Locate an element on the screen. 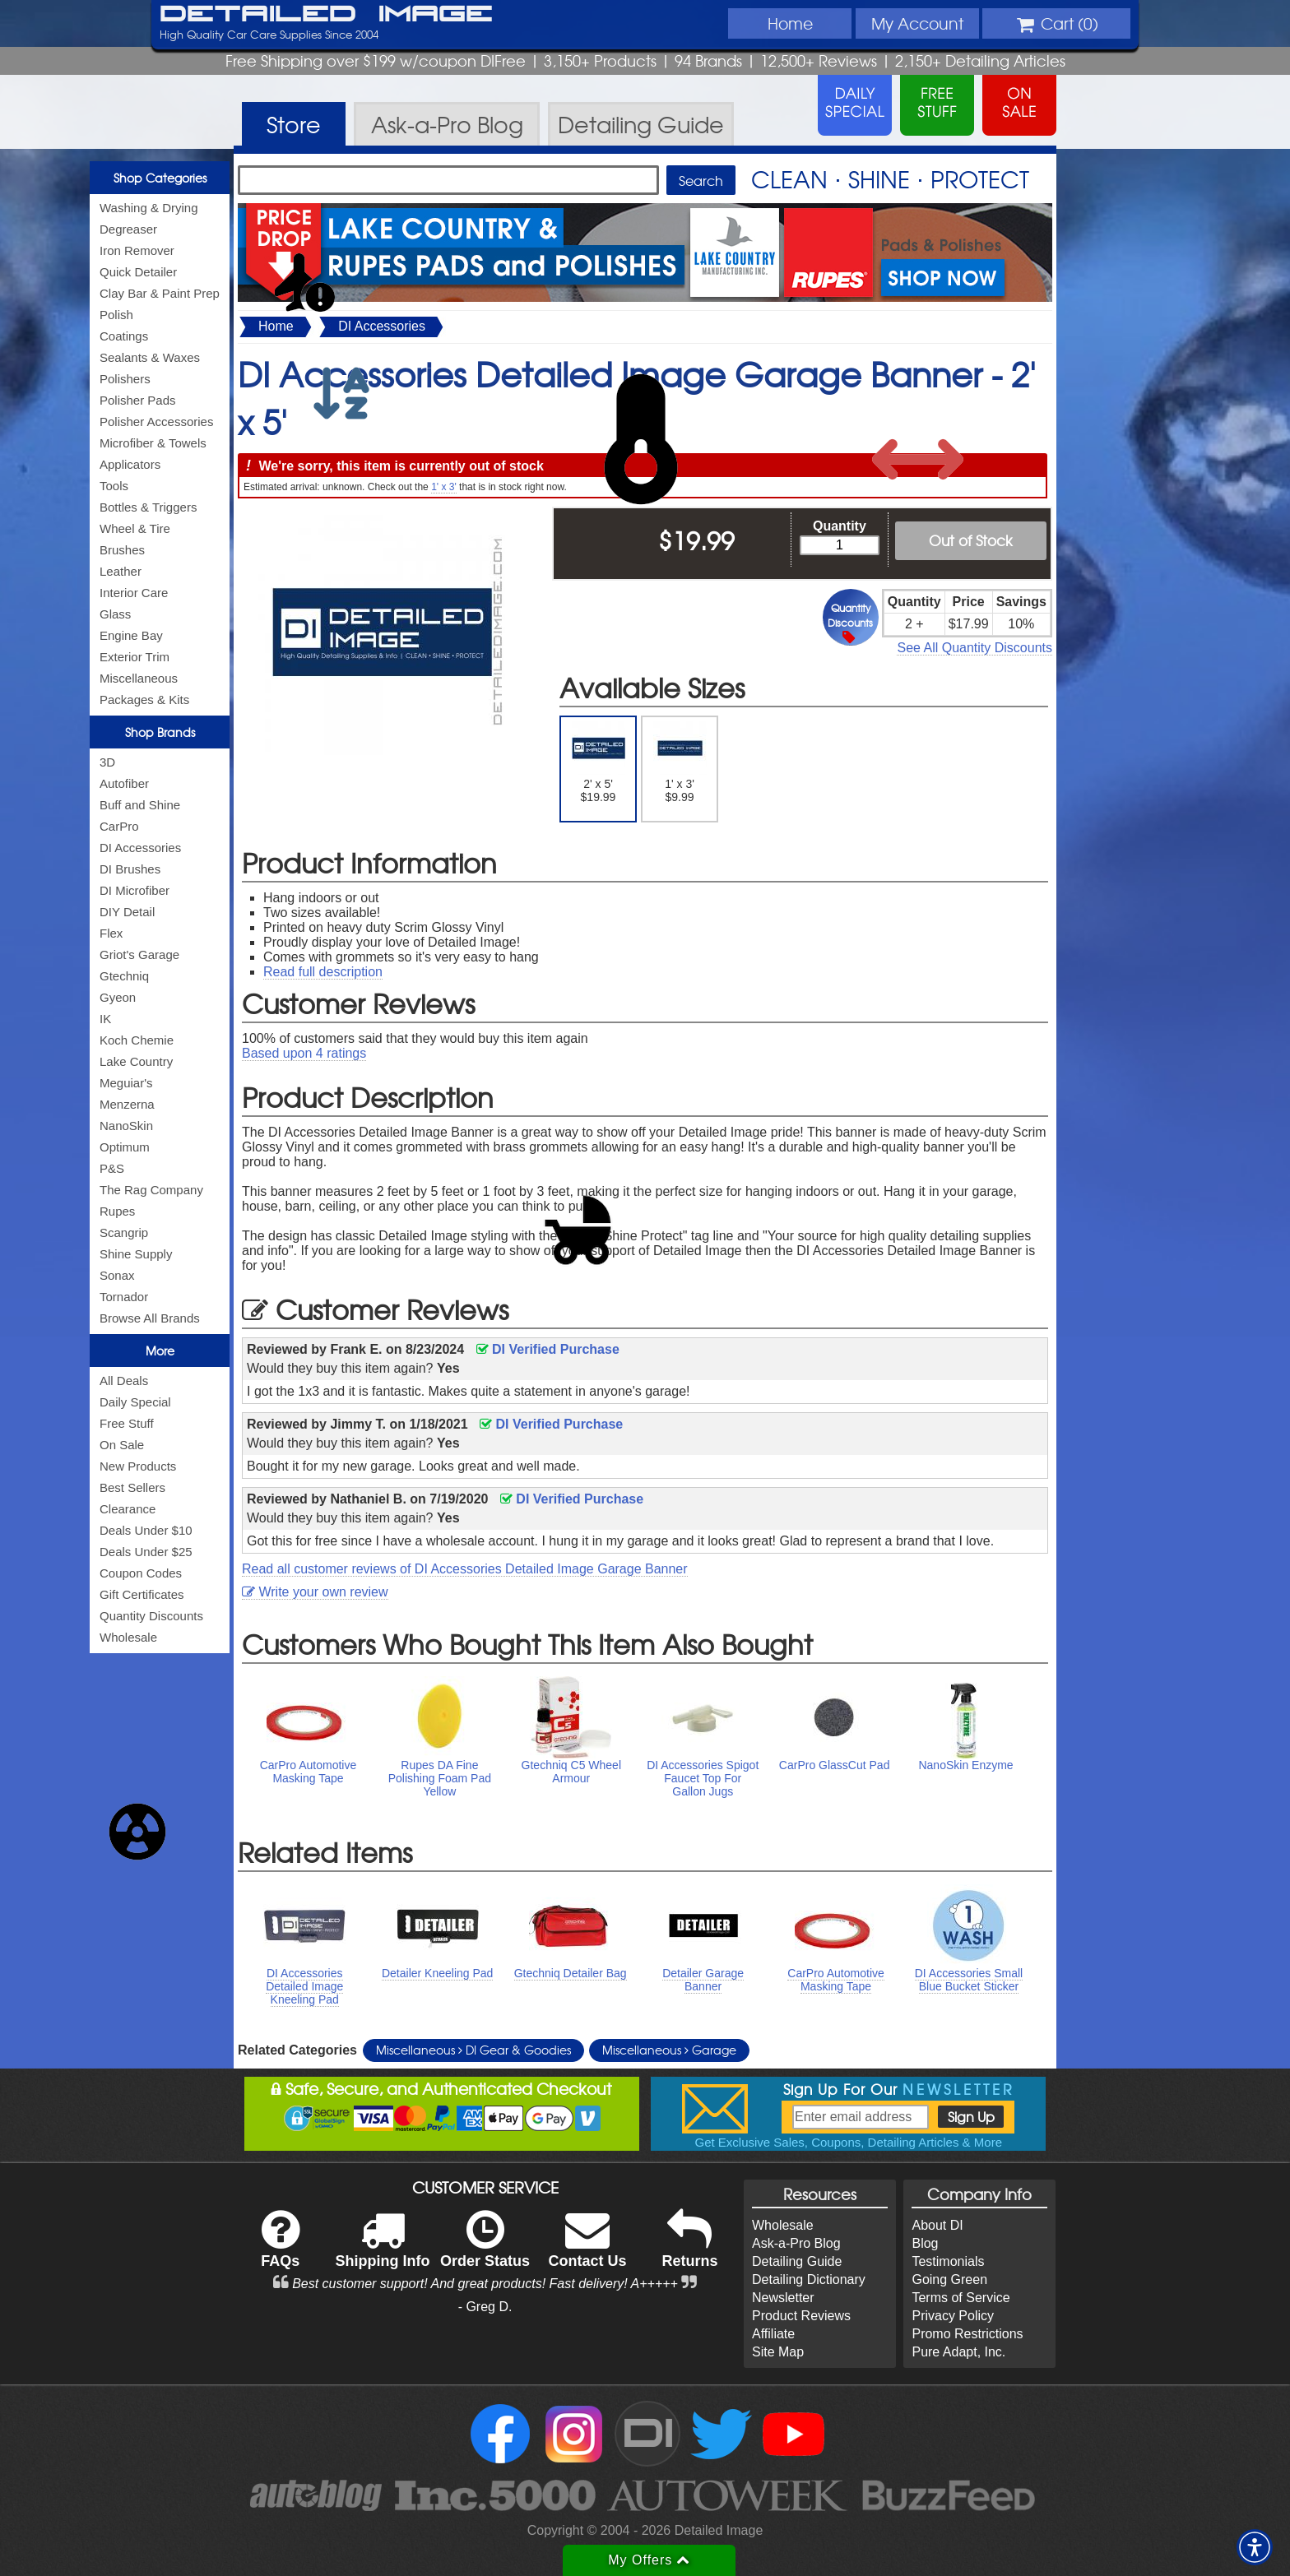 The width and height of the screenshot is (1290, 2576). flight alert or travel warning notification is located at coordinates (302, 282).